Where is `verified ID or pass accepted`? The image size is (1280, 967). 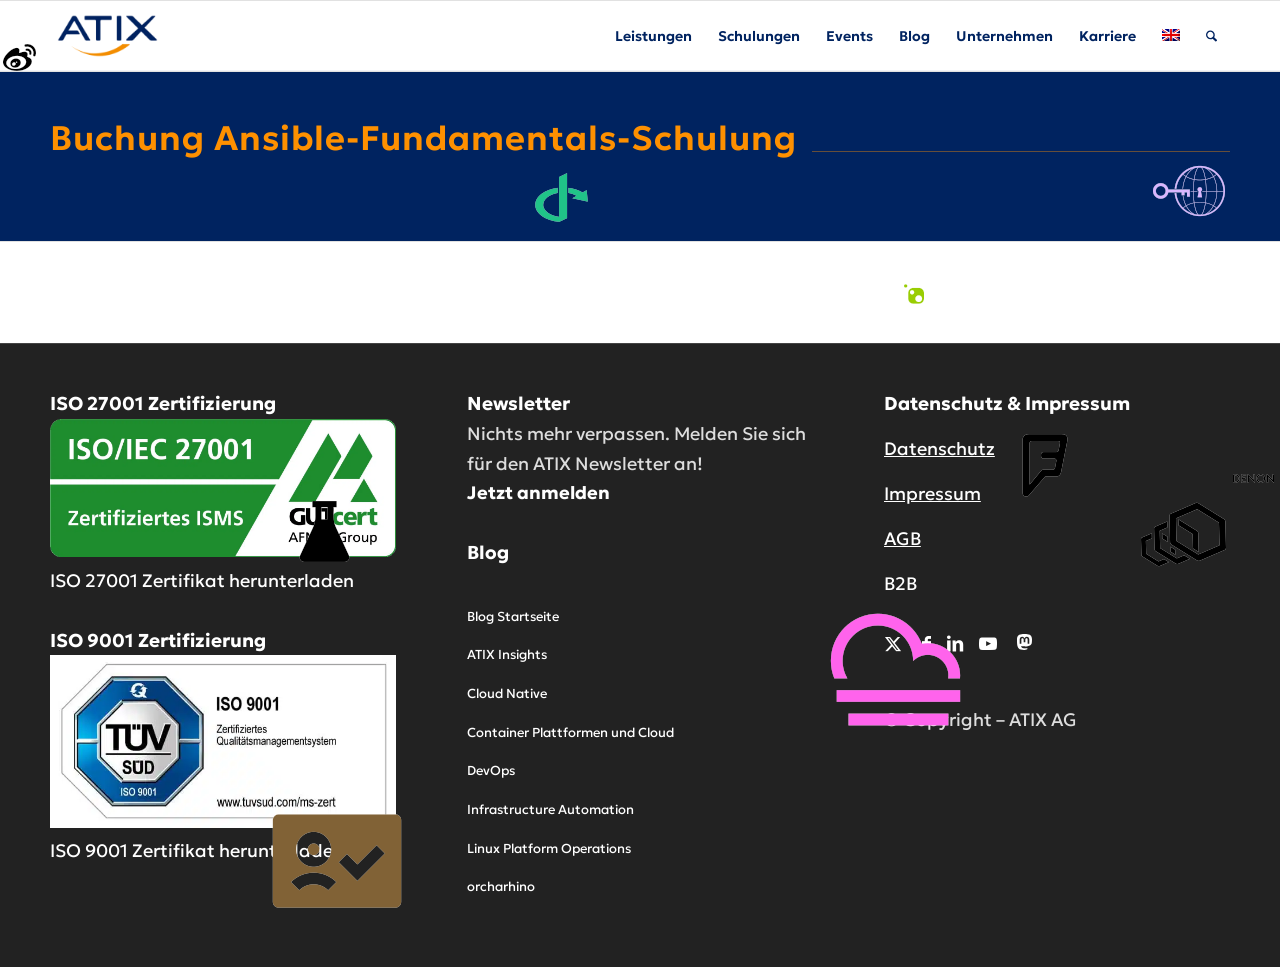
verified ID or pass accepted is located at coordinates (337, 861).